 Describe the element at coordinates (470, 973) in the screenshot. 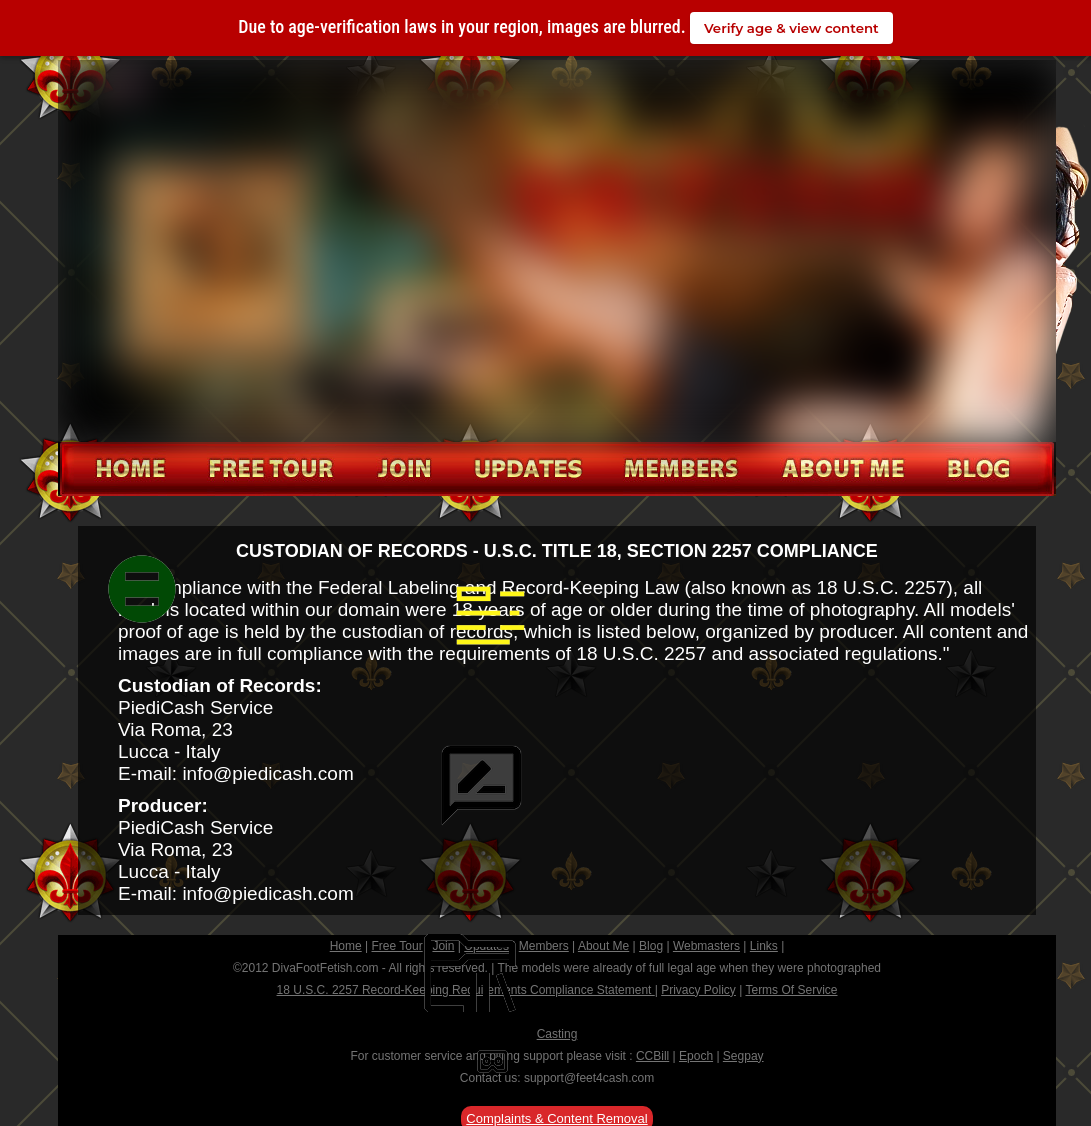

I see `open the library folder` at that location.